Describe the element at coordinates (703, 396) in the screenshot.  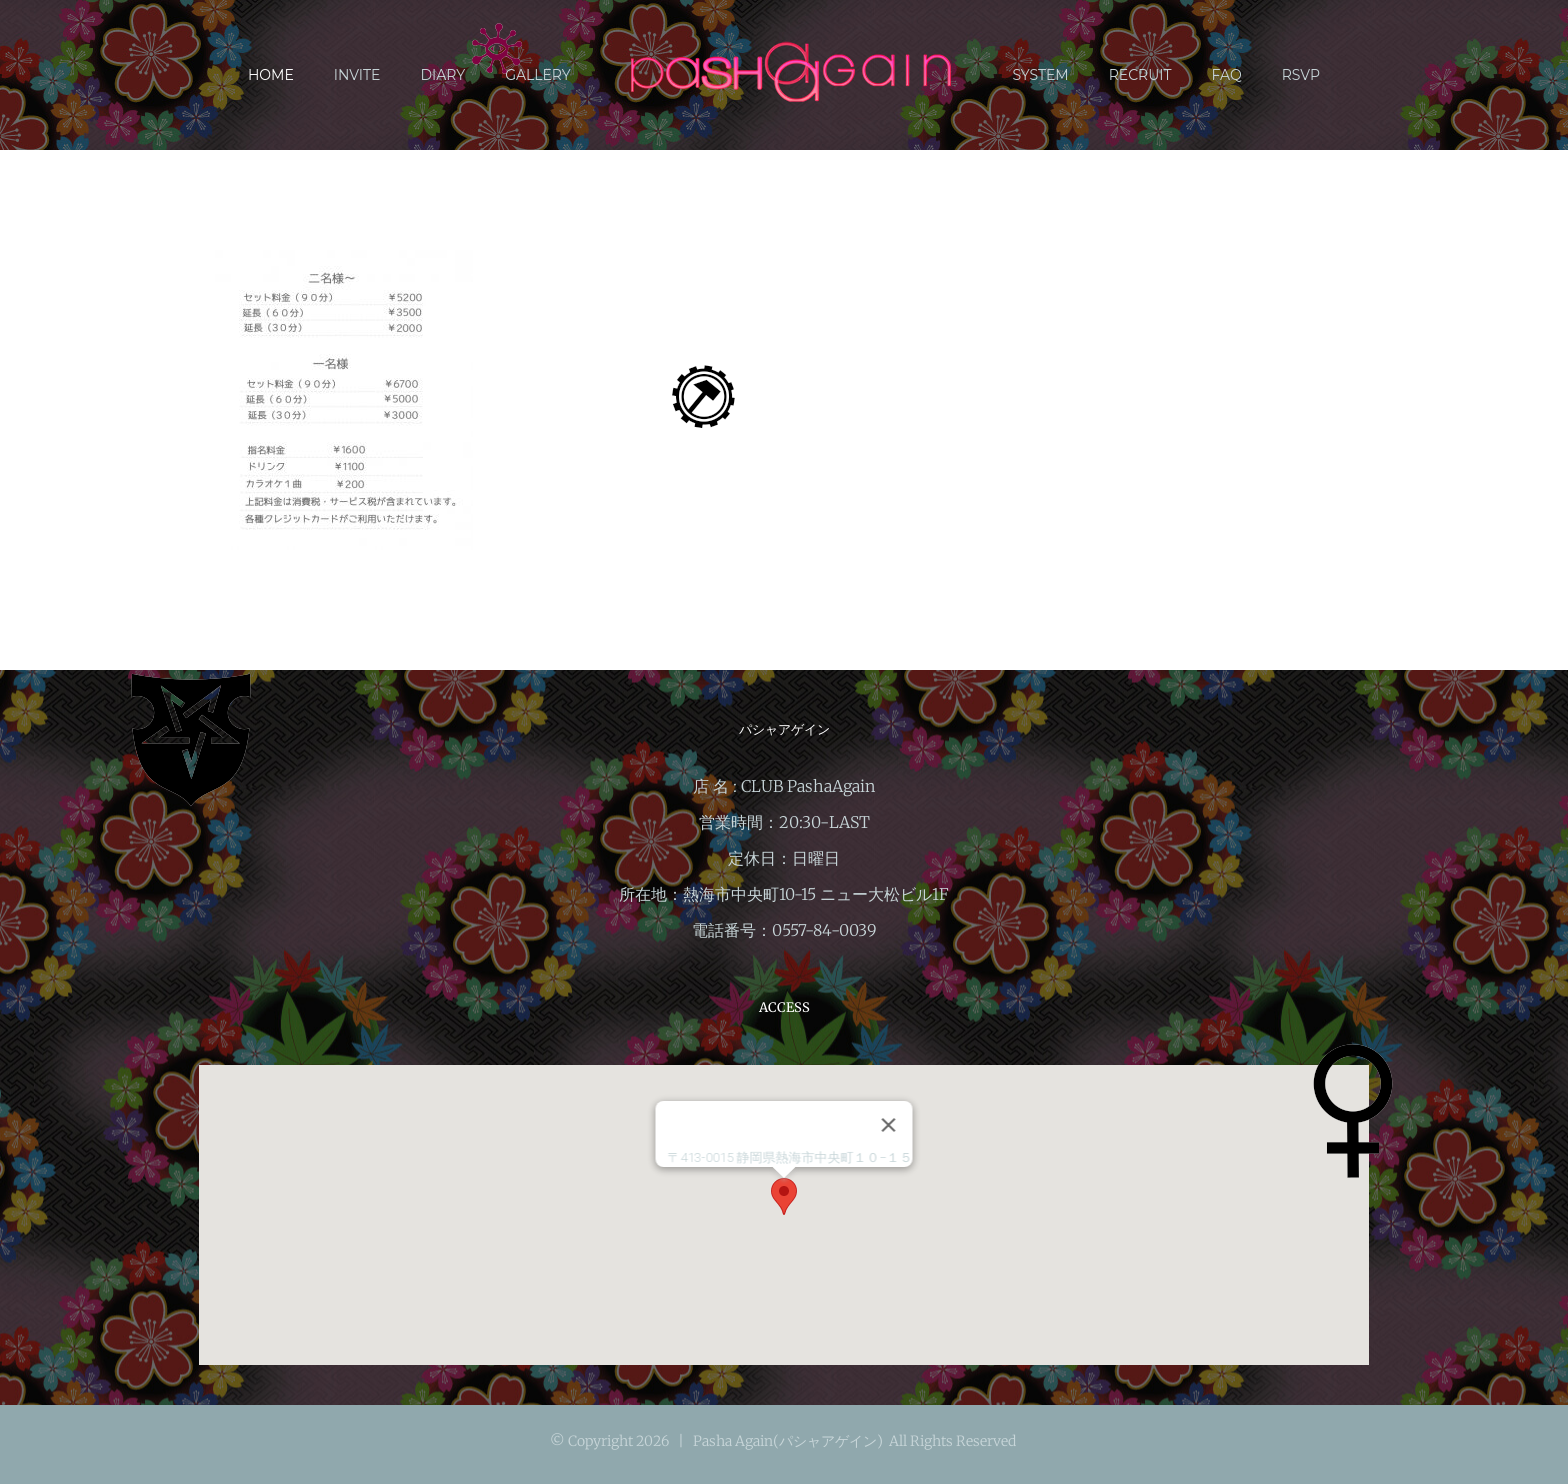
I see `access crafting or workshop settings` at that location.